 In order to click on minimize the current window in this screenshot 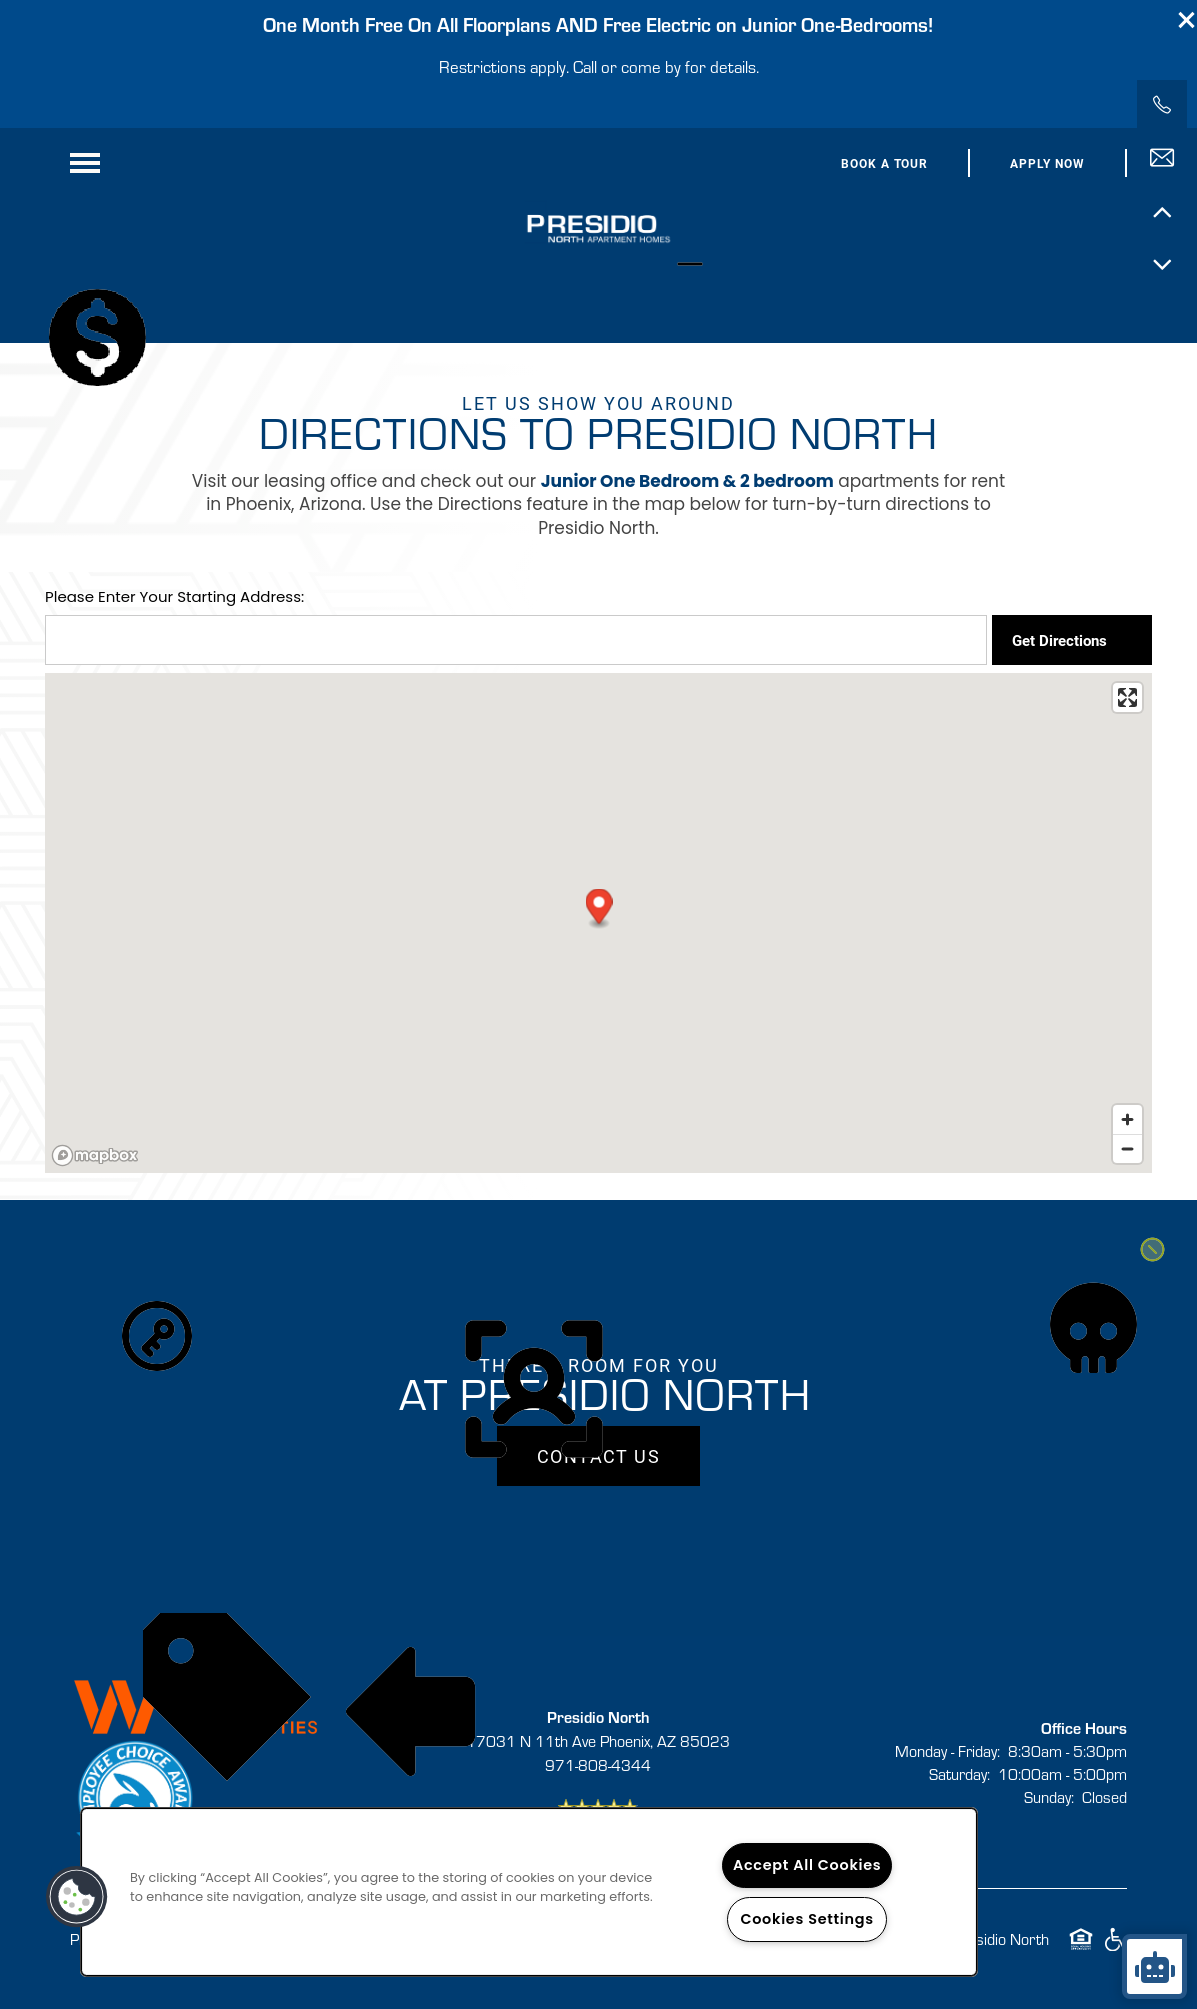, I will do `click(690, 256)`.